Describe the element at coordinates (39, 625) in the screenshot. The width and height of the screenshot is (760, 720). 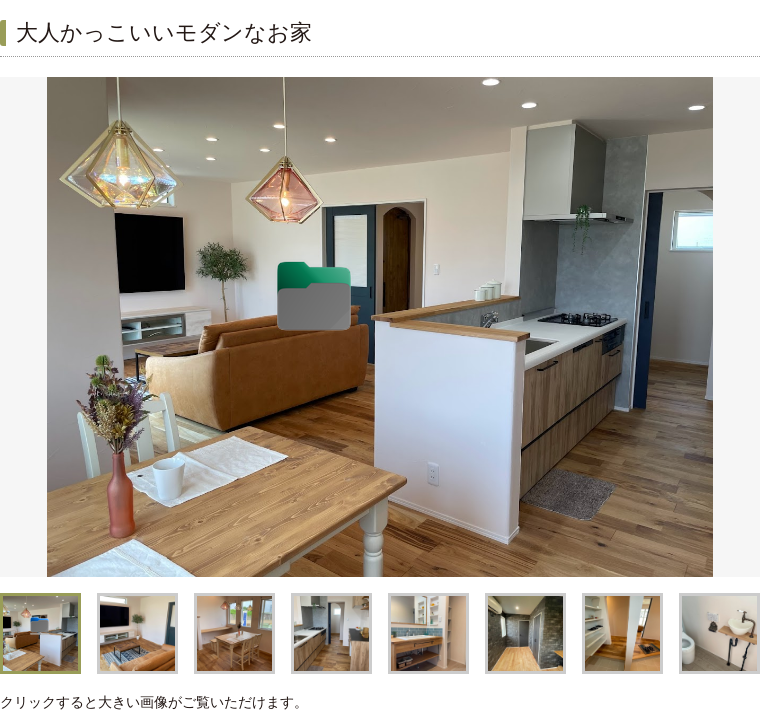
I see `access a remote or network folder` at that location.